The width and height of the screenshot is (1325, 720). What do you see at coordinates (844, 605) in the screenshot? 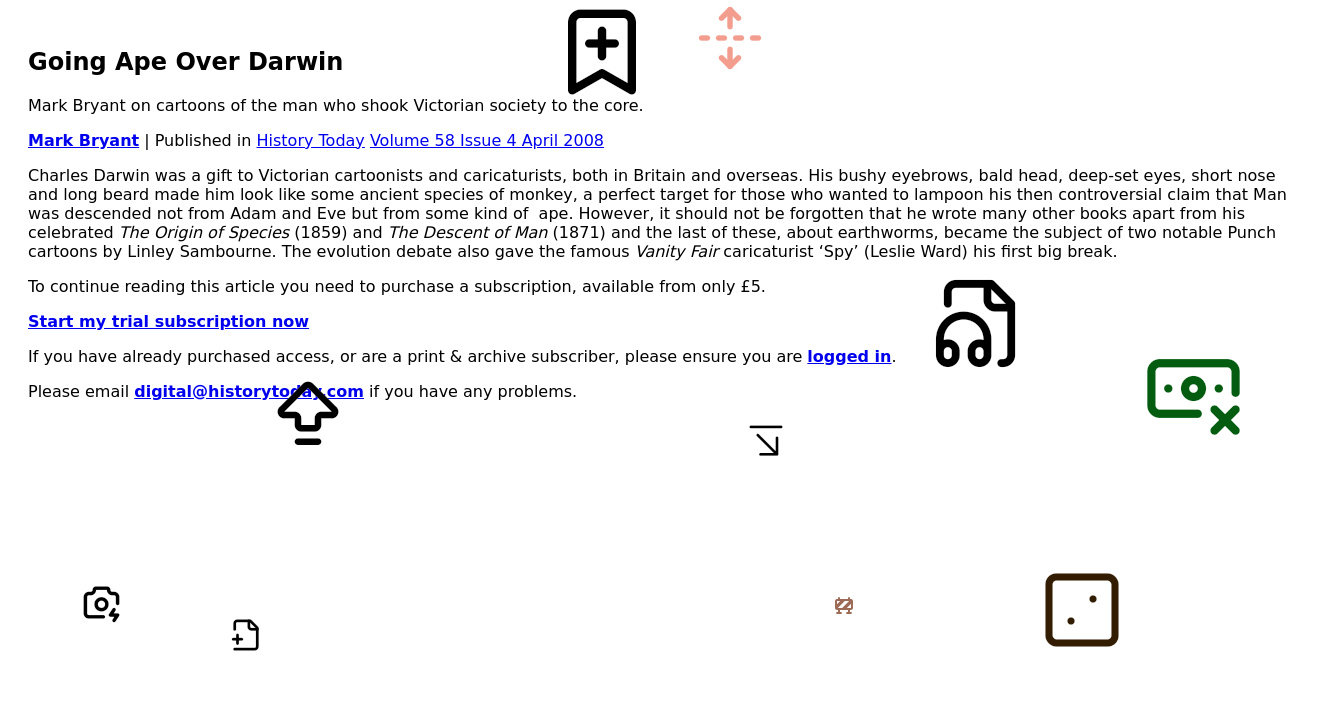
I see `indicates a blocked or restricted area` at bounding box center [844, 605].